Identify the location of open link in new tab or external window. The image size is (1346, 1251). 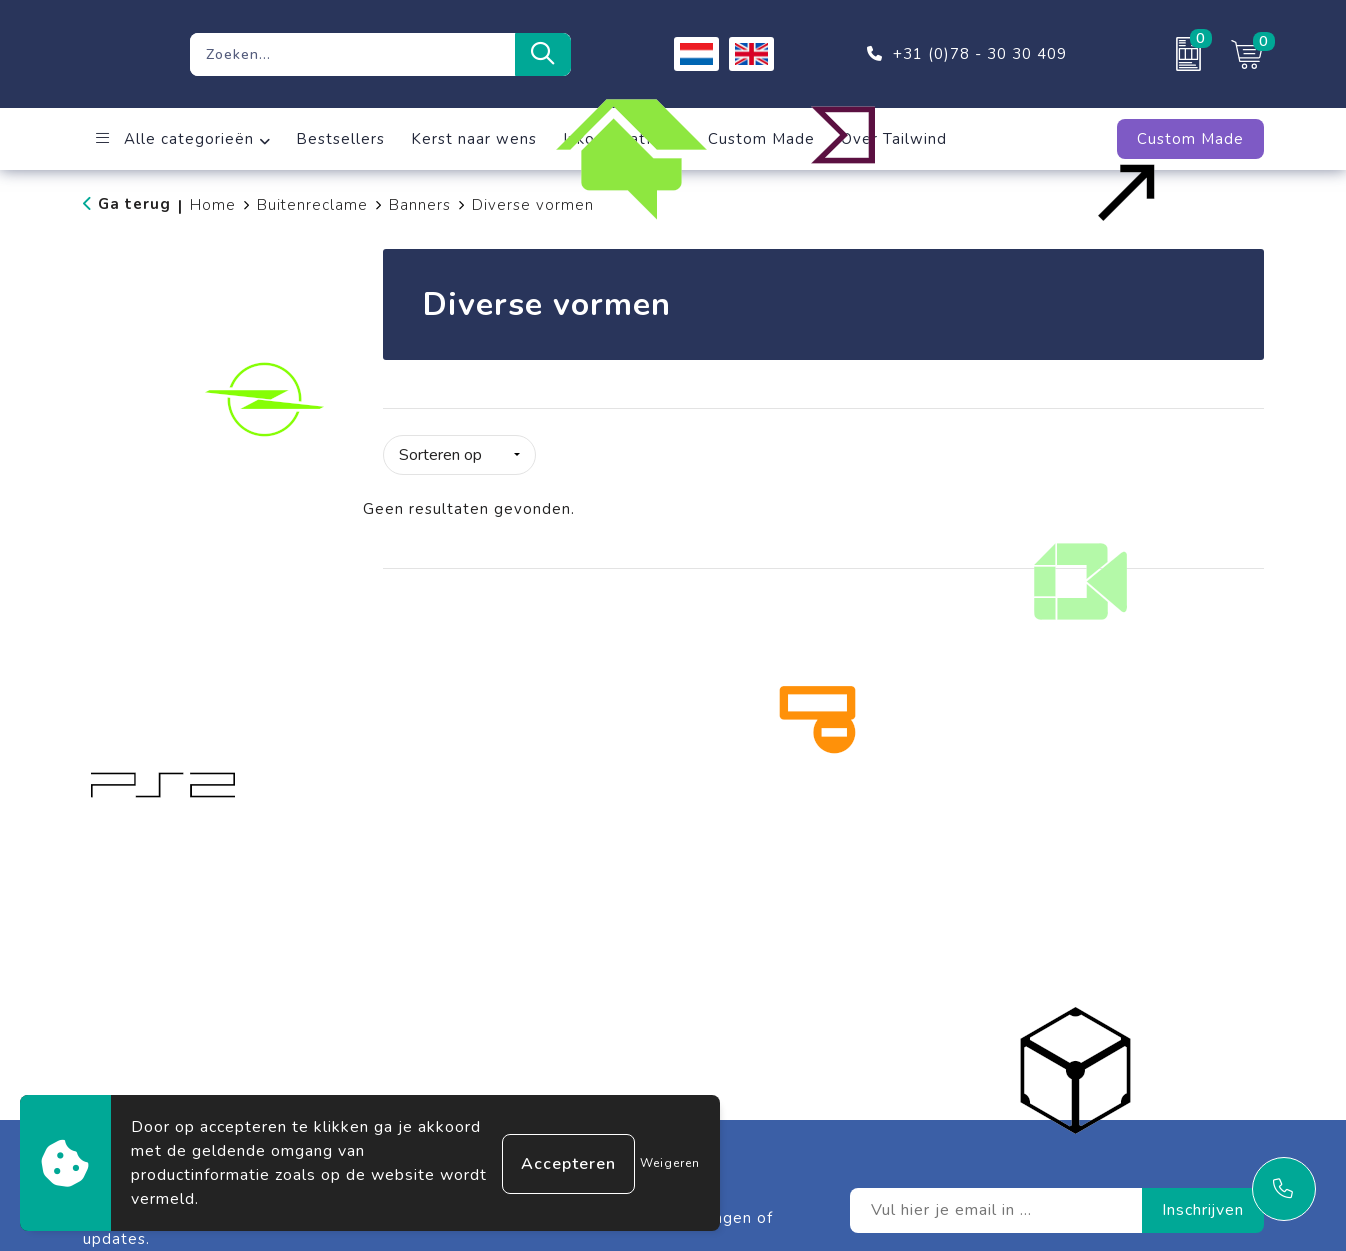
(1127, 191).